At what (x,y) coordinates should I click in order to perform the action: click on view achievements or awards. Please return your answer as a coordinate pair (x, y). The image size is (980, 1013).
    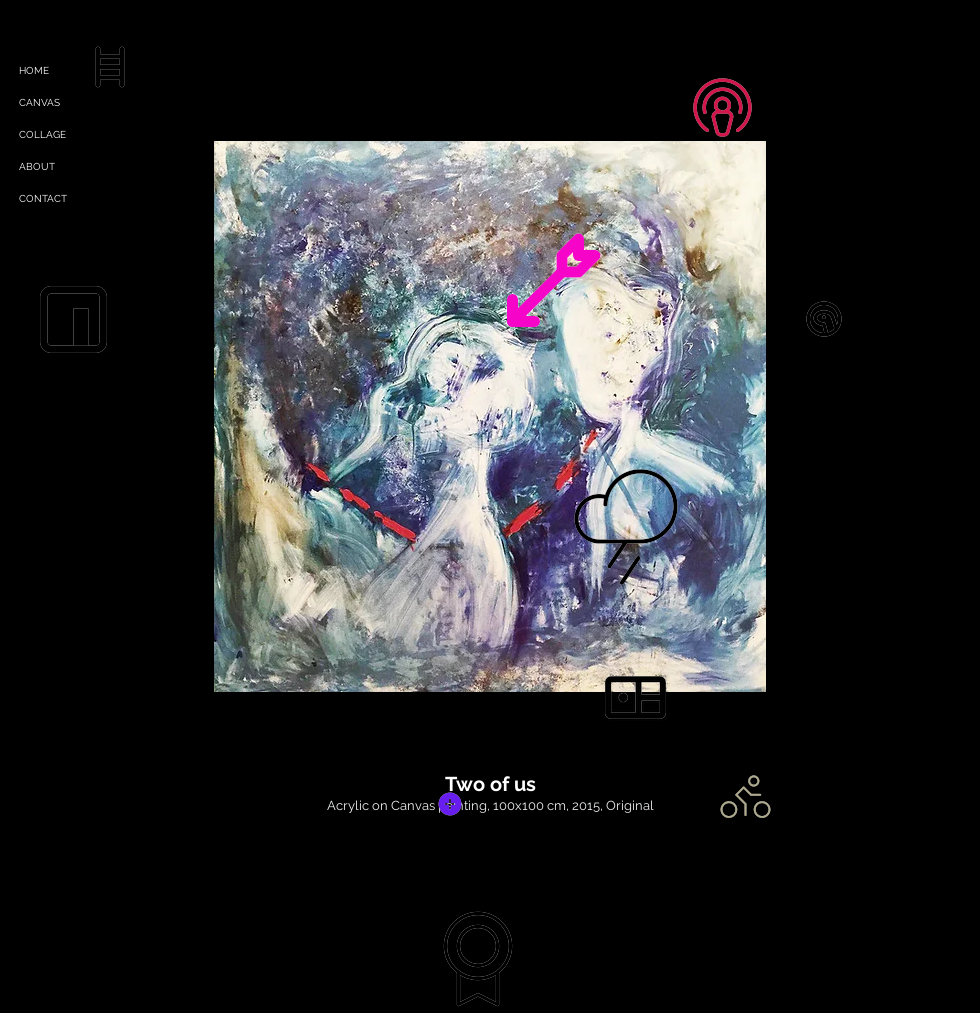
    Looking at the image, I should click on (478, 959).